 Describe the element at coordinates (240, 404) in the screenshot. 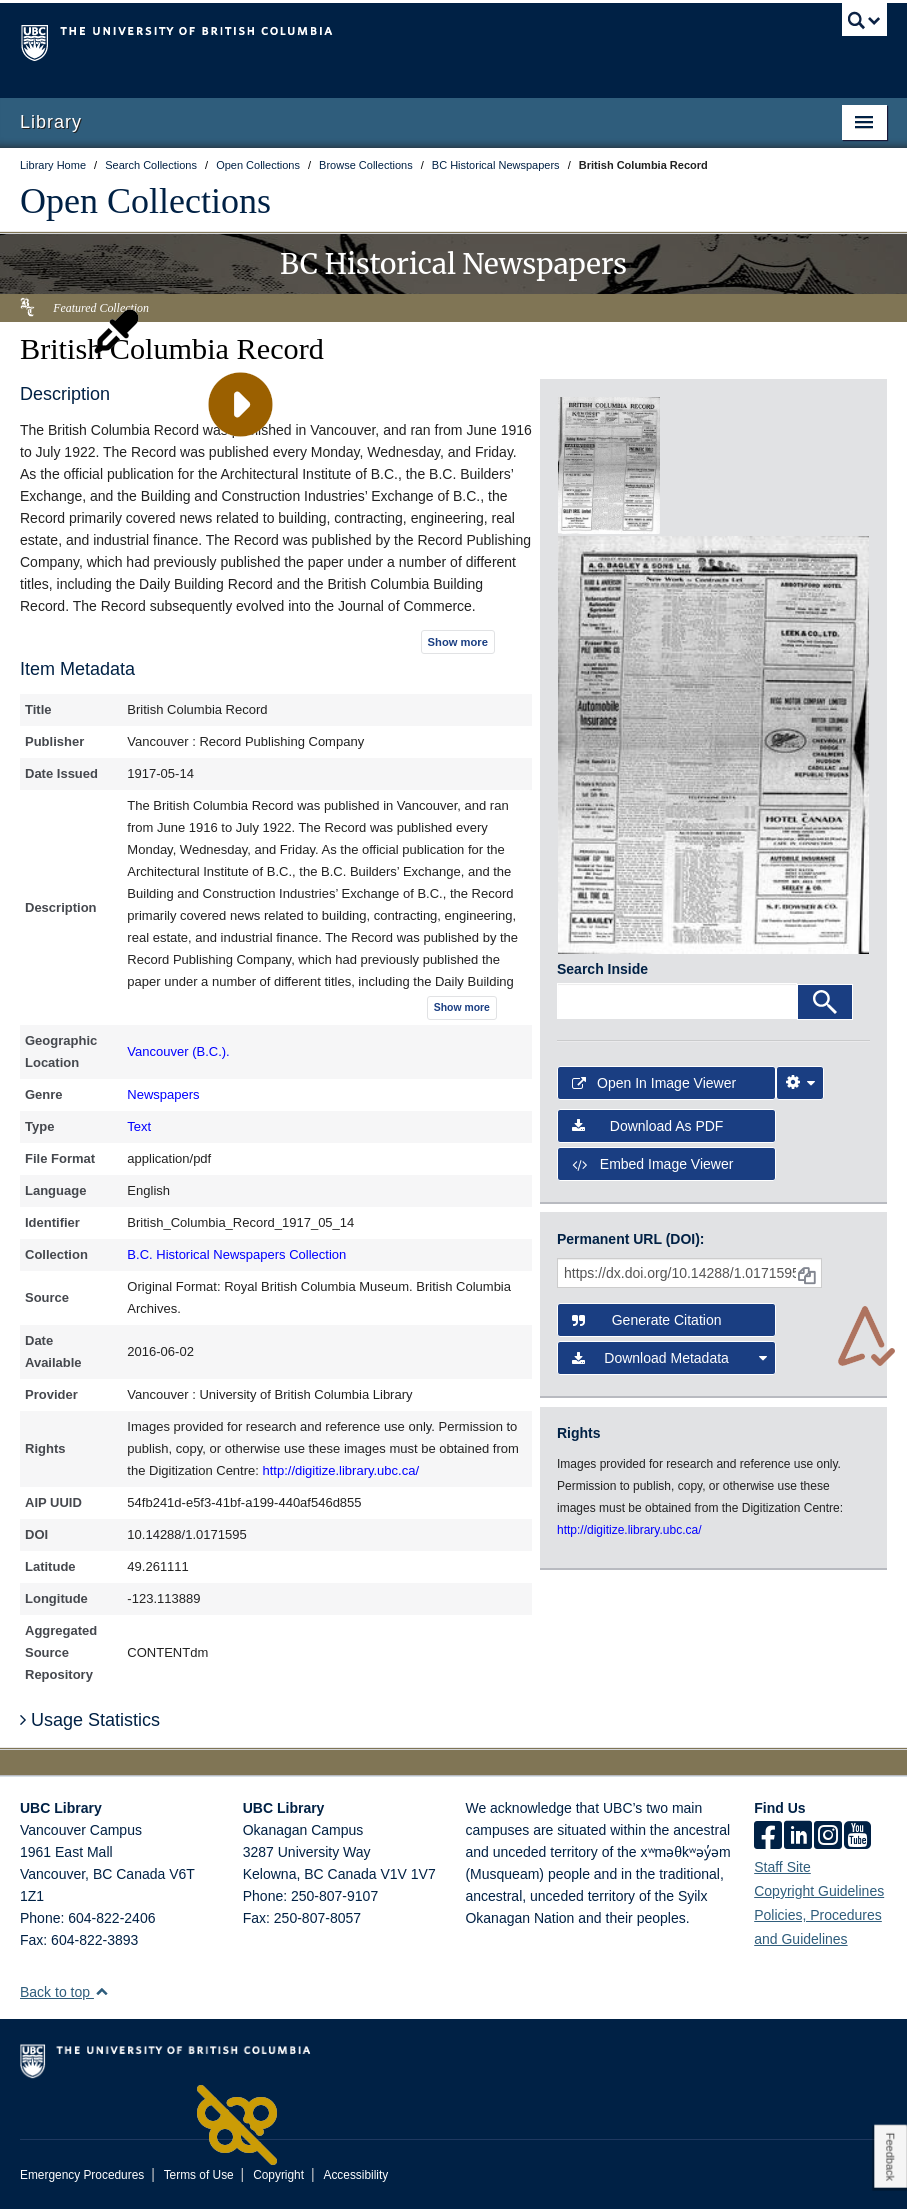

I see `play media or video content` at that location.